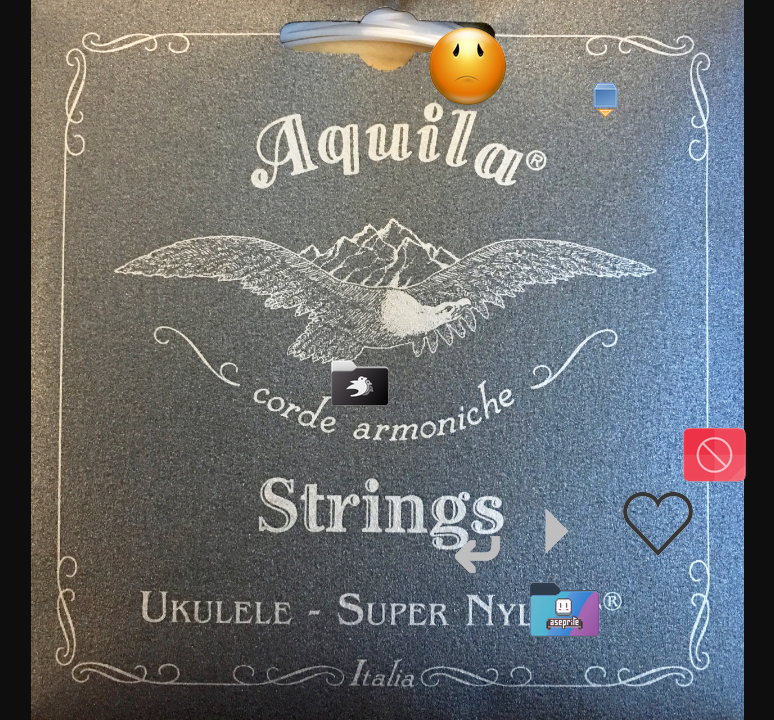  What do you see at coordinates (468, 70) in the screenshot?
I see `indicates an error or unsuccessful action` at bounding box center [468, 70].